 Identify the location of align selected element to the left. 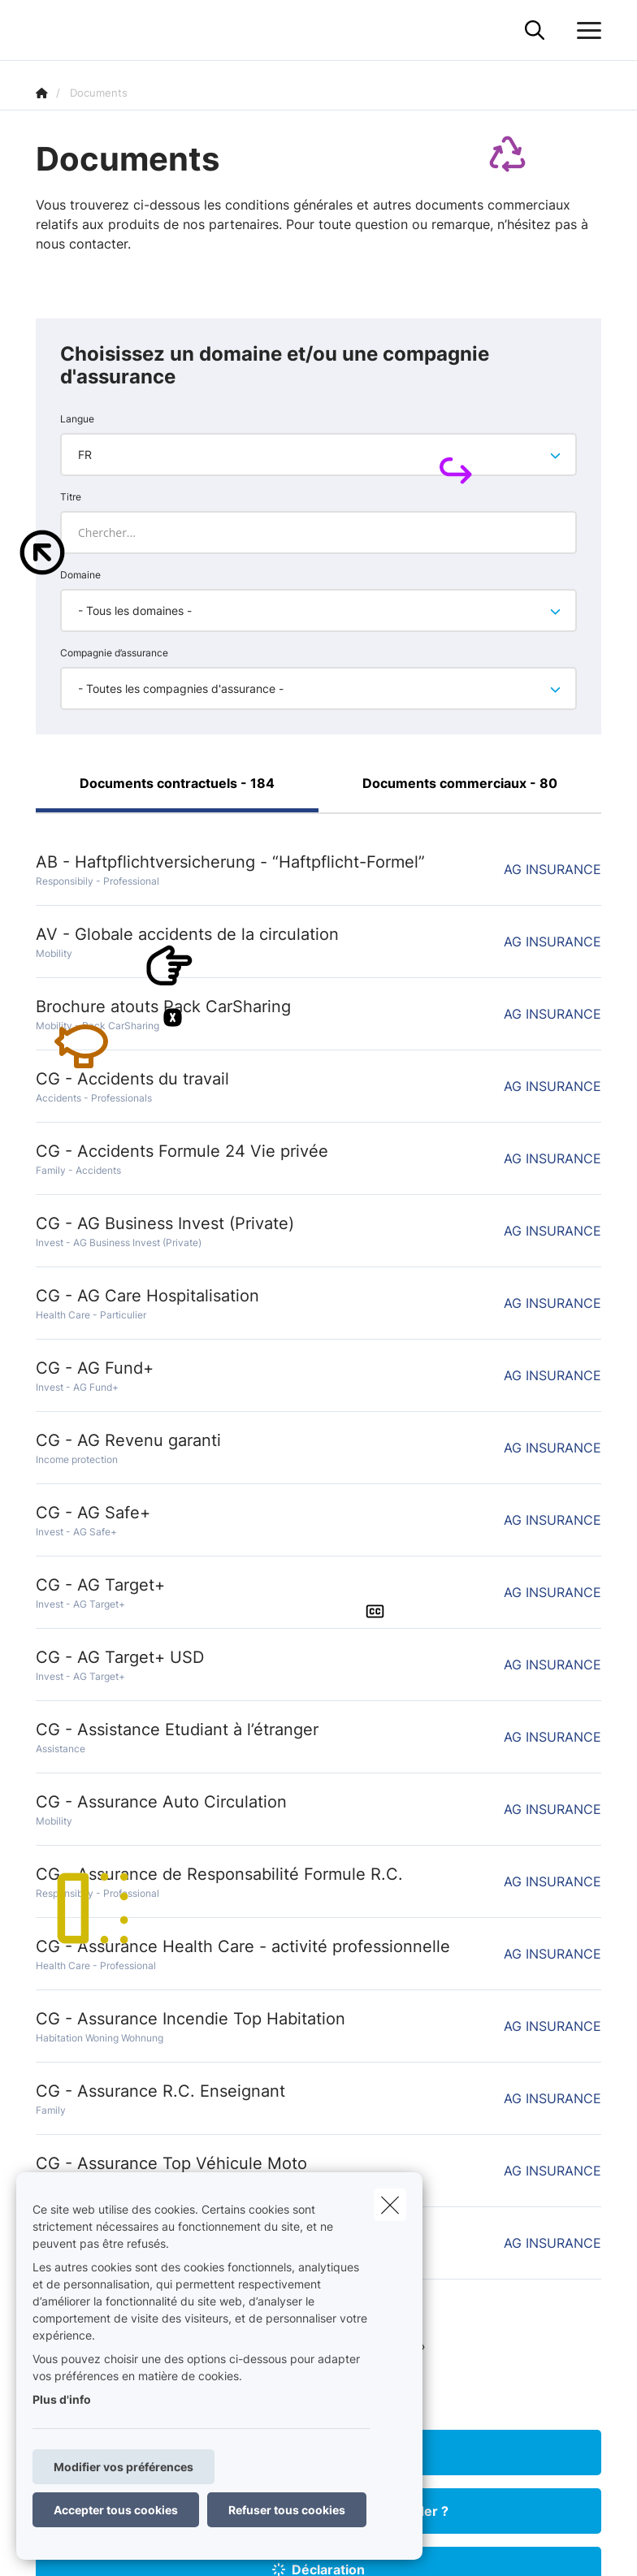
(93, 1908).